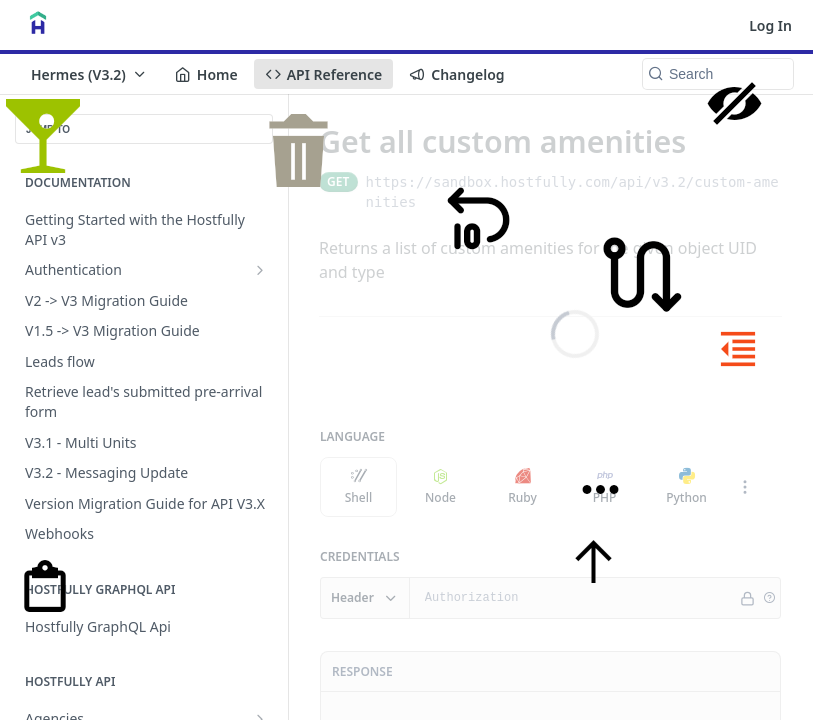 The height and width of the screenshot is (720, 813). What do you see at coordinates (477, 220) in the screenshot?
I see `skip backward 10 seconds` at bounding box center [477, 220].